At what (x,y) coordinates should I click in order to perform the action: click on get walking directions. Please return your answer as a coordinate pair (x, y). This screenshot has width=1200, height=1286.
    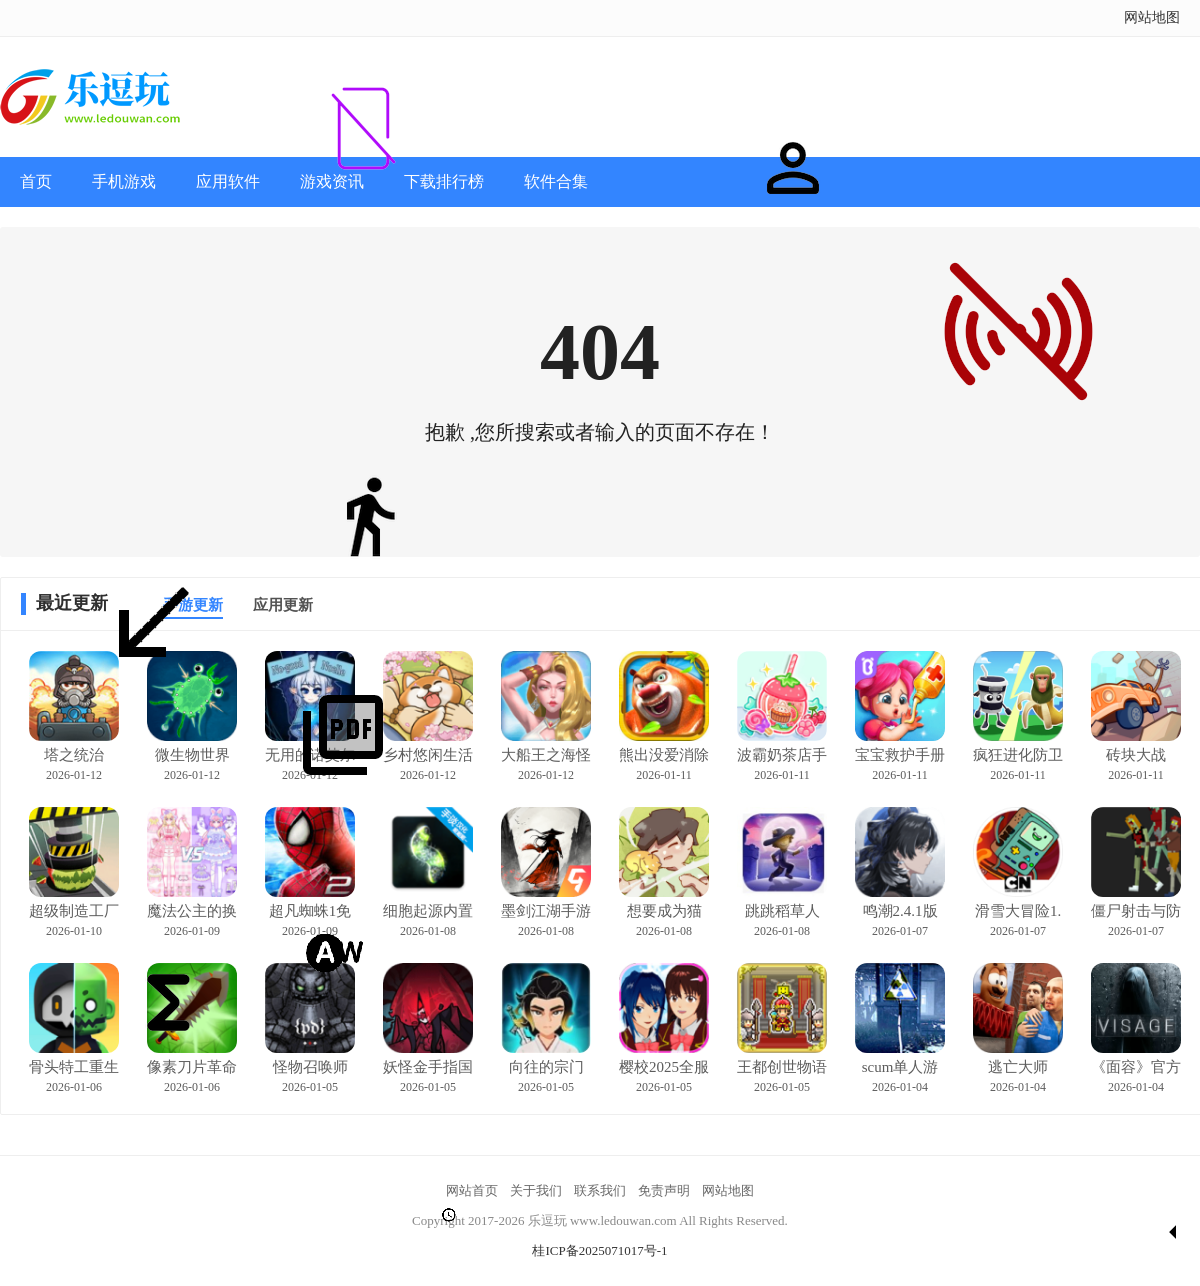
    Looking at the image, I should click on (369, 516).